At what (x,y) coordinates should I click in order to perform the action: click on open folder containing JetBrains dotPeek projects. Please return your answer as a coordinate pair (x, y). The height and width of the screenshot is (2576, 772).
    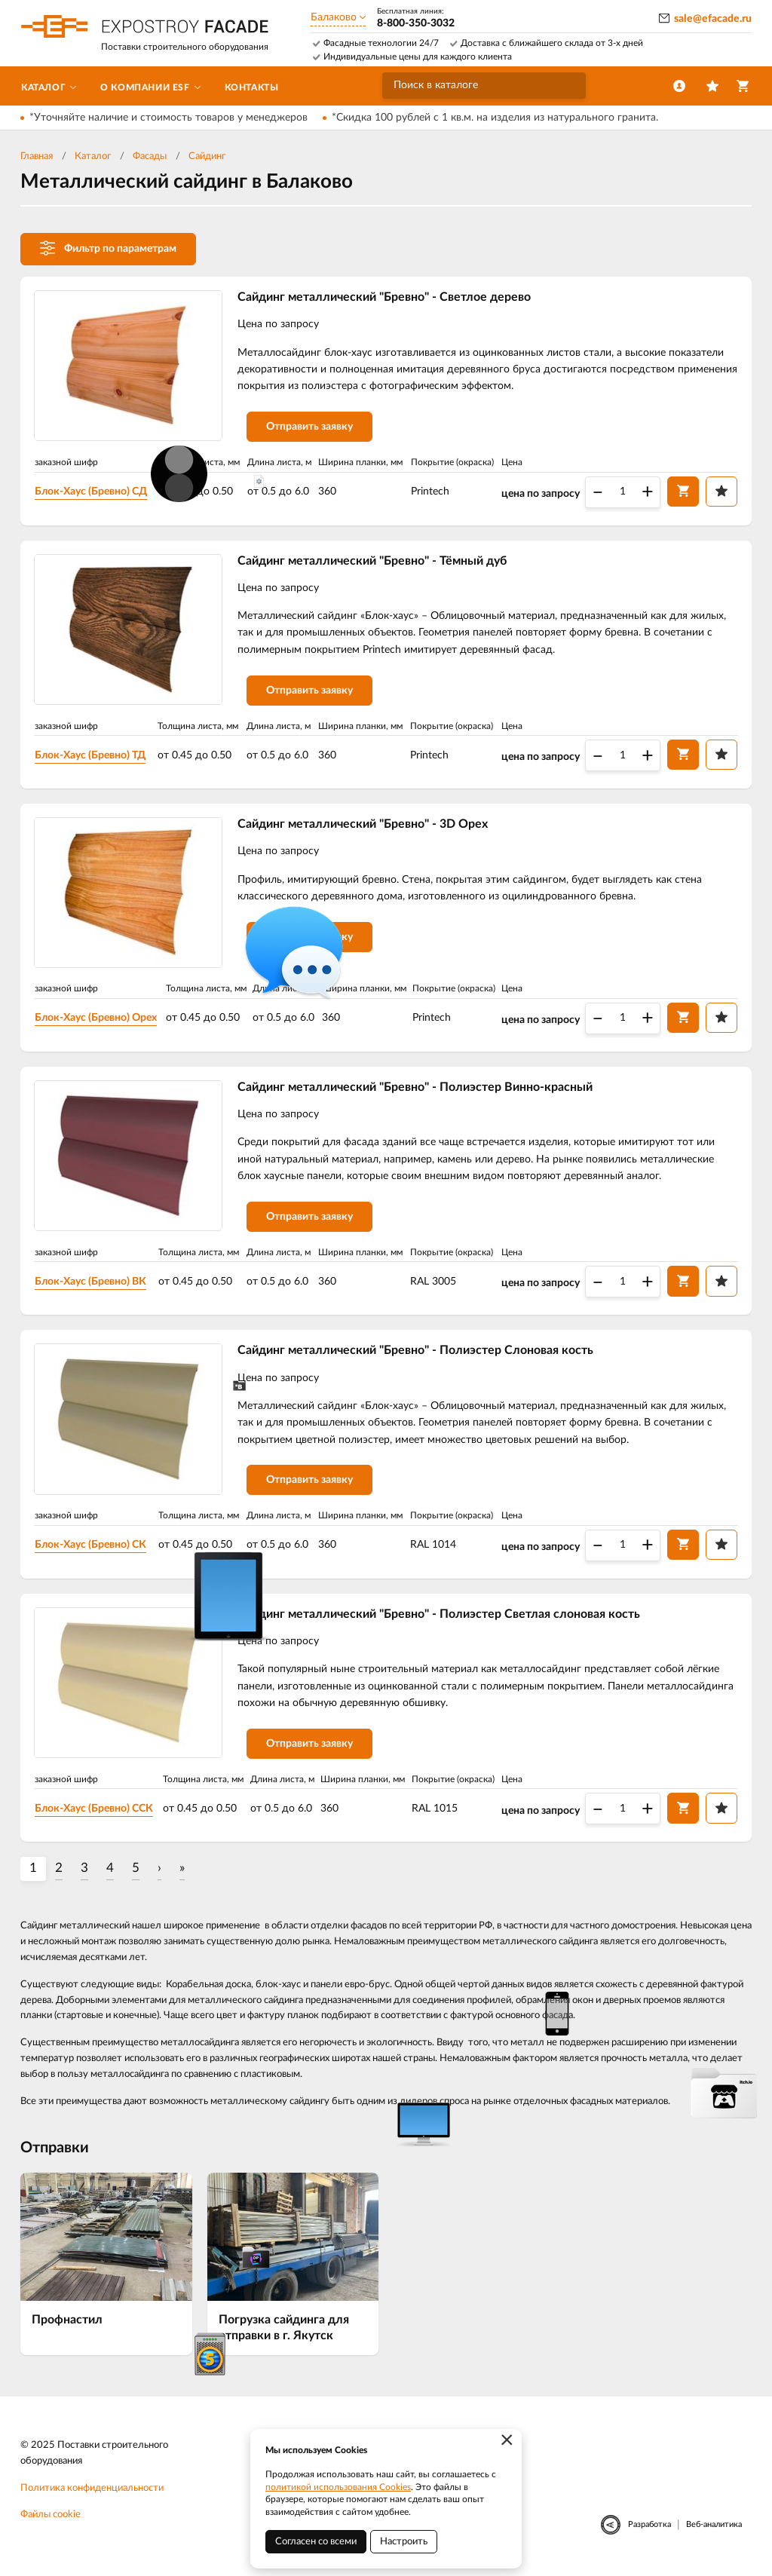
    Looking at the image, I should click on (256, 2258).